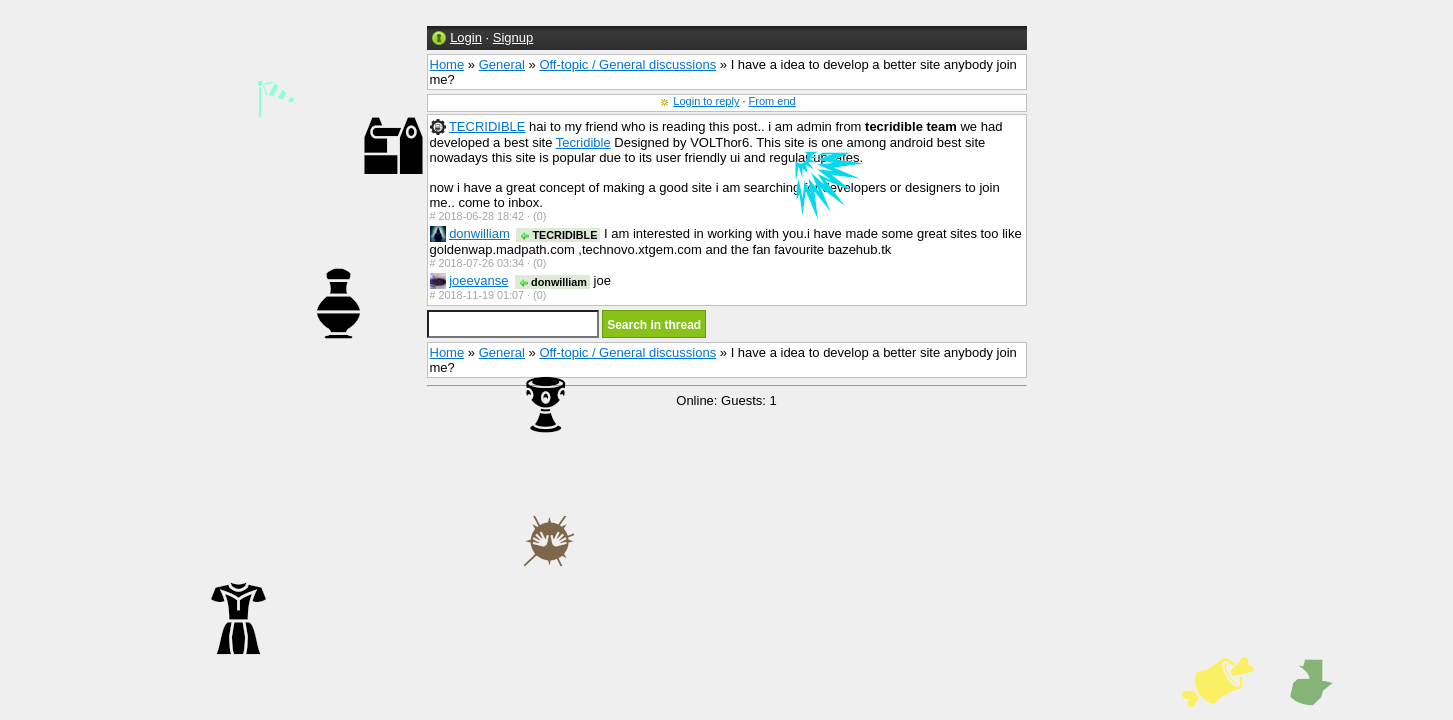  I want to click on select Guatemala as your country or region, so click(1311, 682).